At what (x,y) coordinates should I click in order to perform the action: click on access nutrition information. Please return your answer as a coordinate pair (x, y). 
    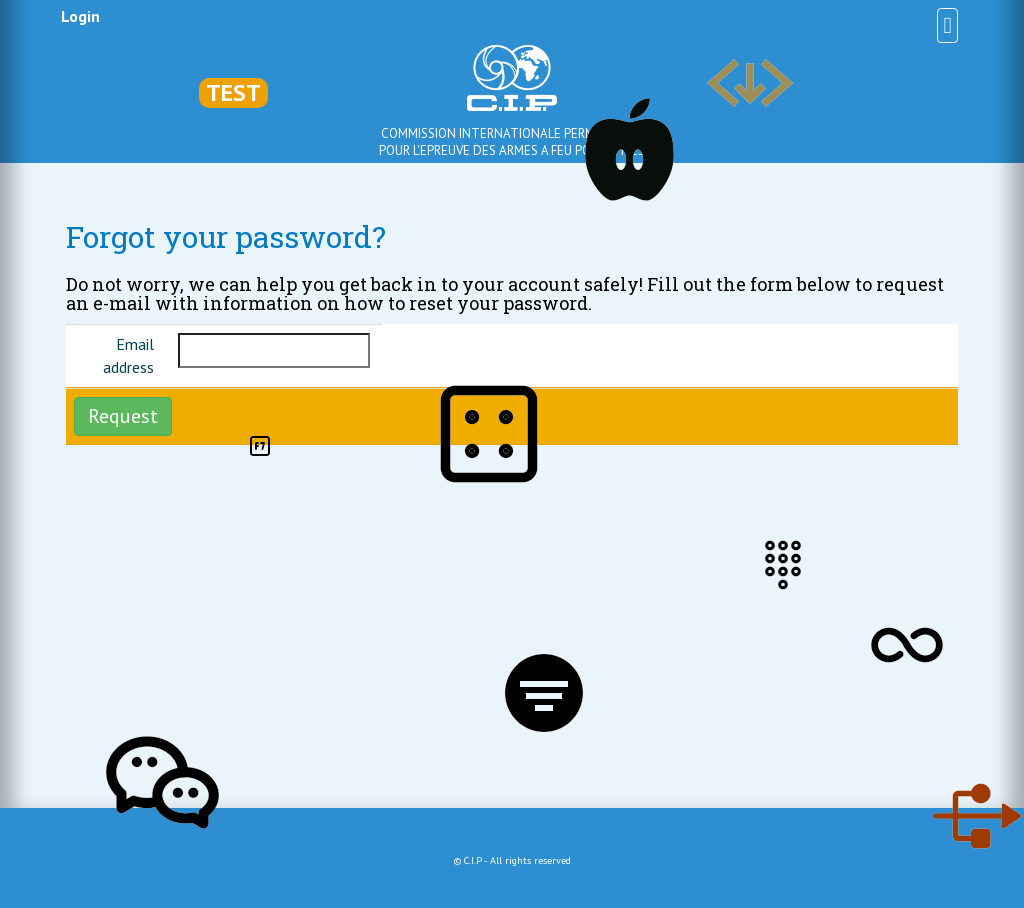
    Looking at the image, I should click on (629, 149).